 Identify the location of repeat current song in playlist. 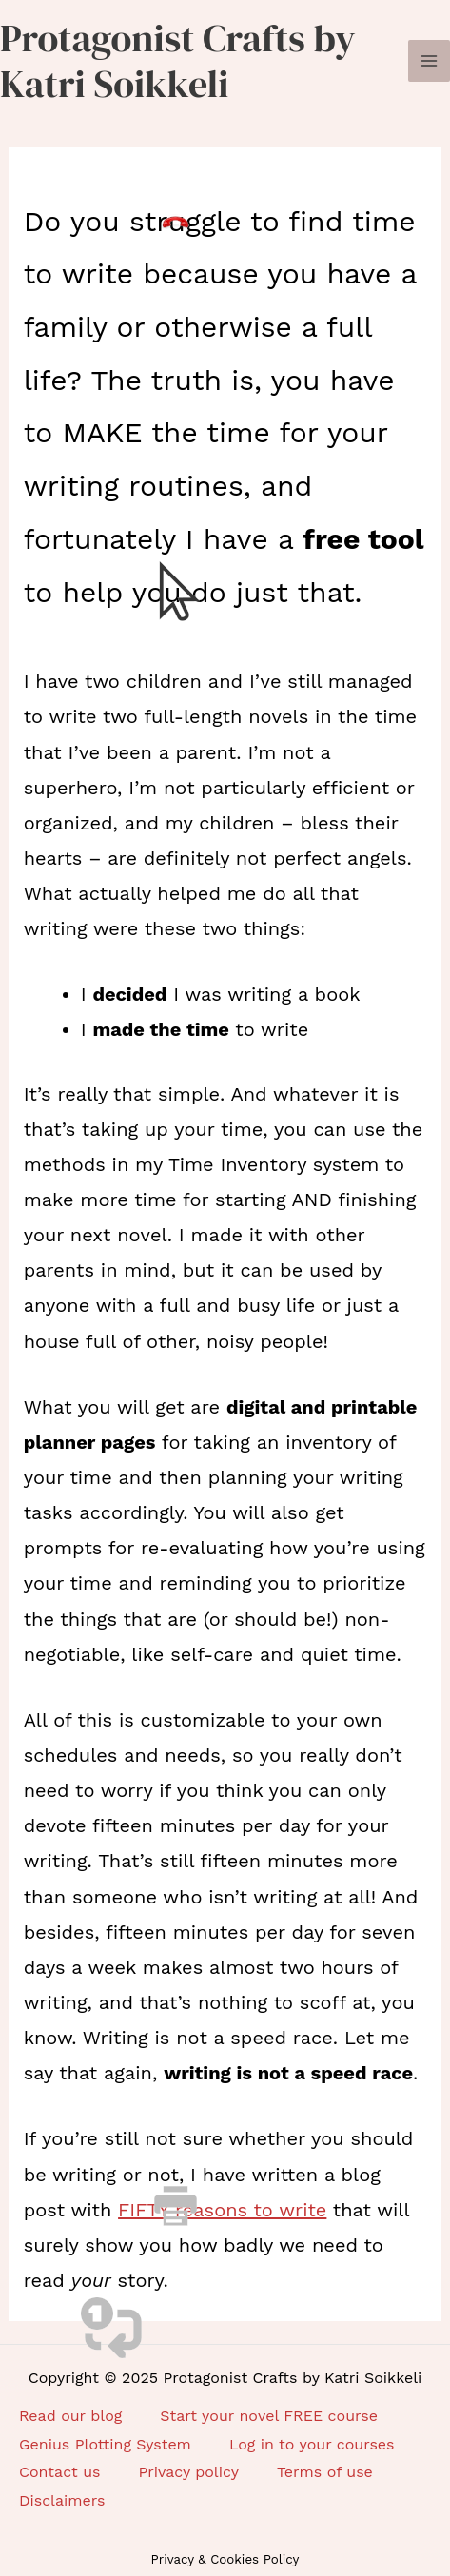
(113, 2330).